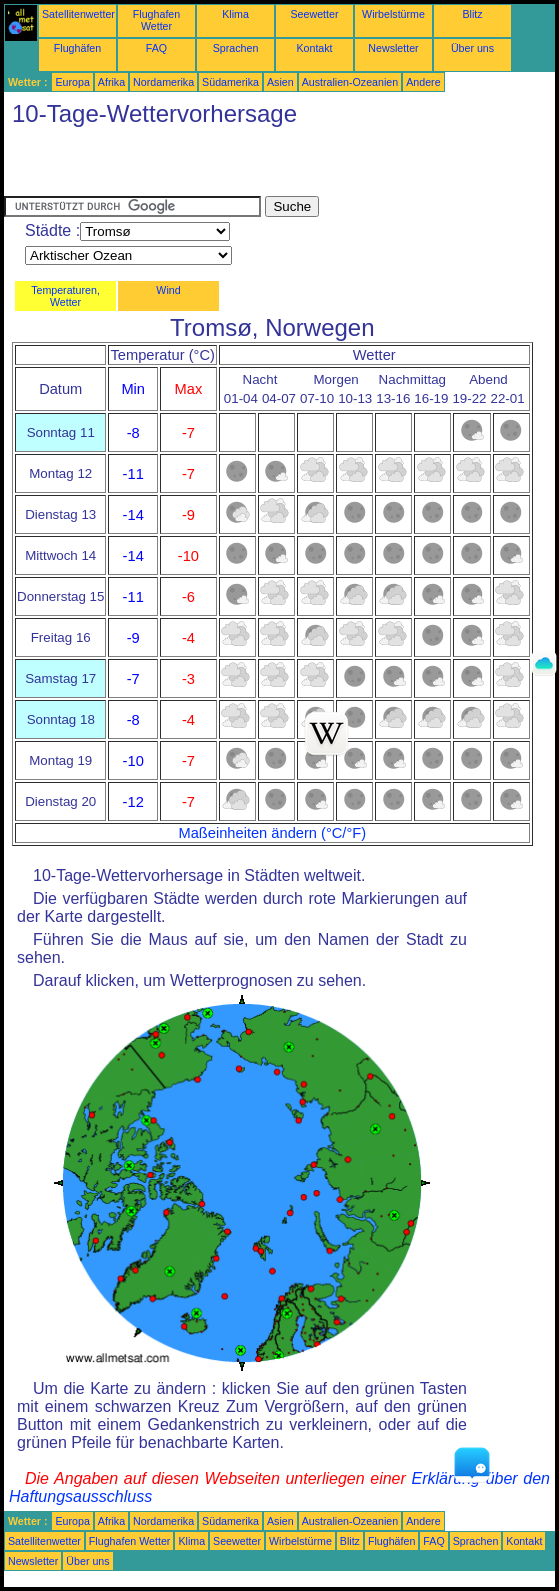 The image size is (559, 1591). Describe the element at coordinates (544, 663) in the screenshot. I see `open iCloud app` at that location.